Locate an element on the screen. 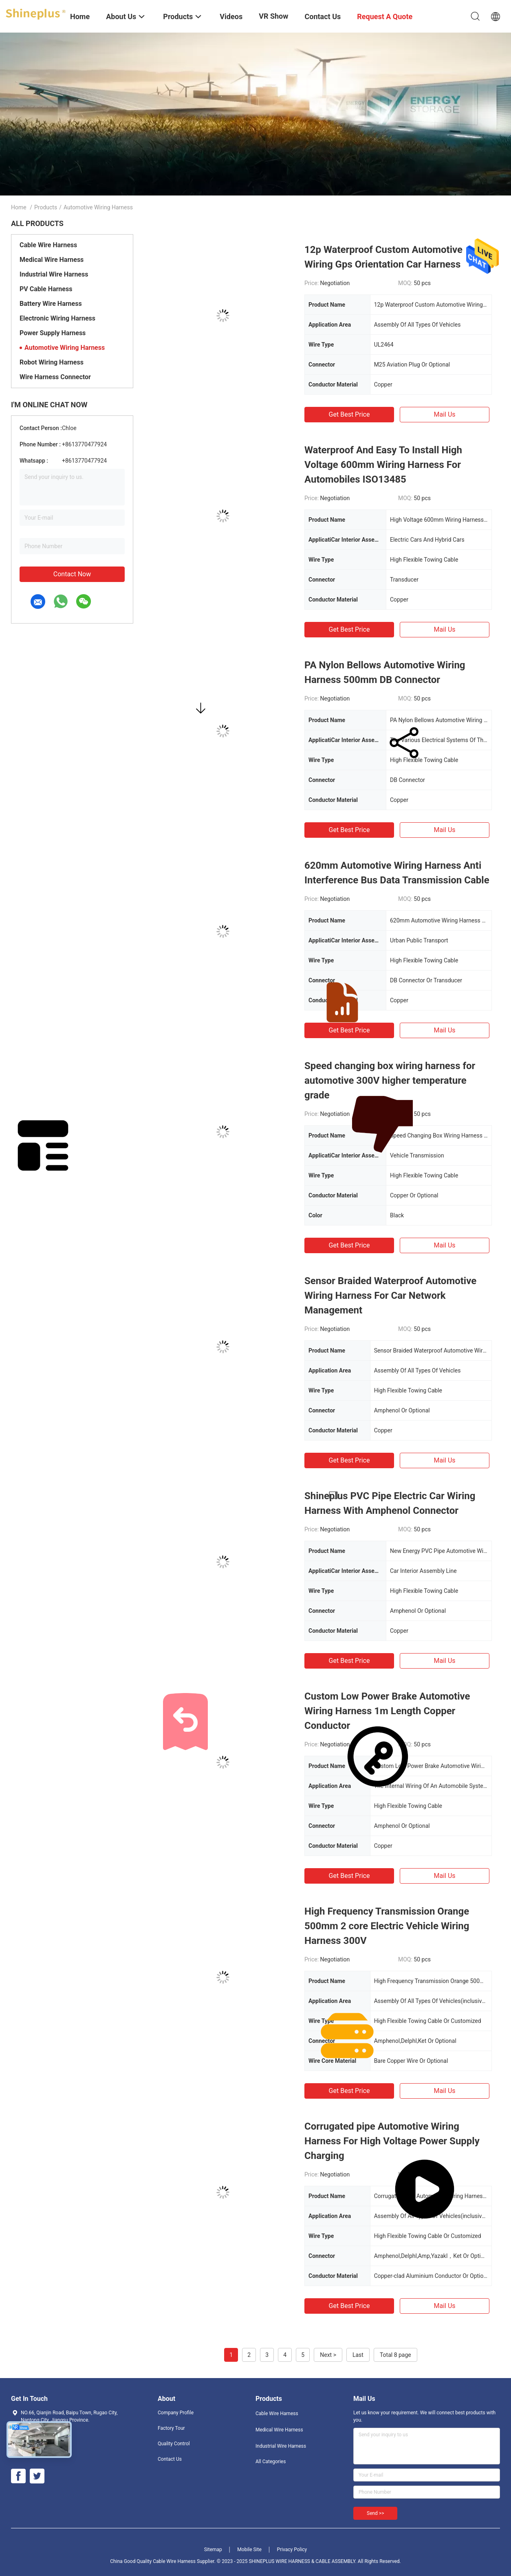  share content with others is located at coordinates (404, 742).